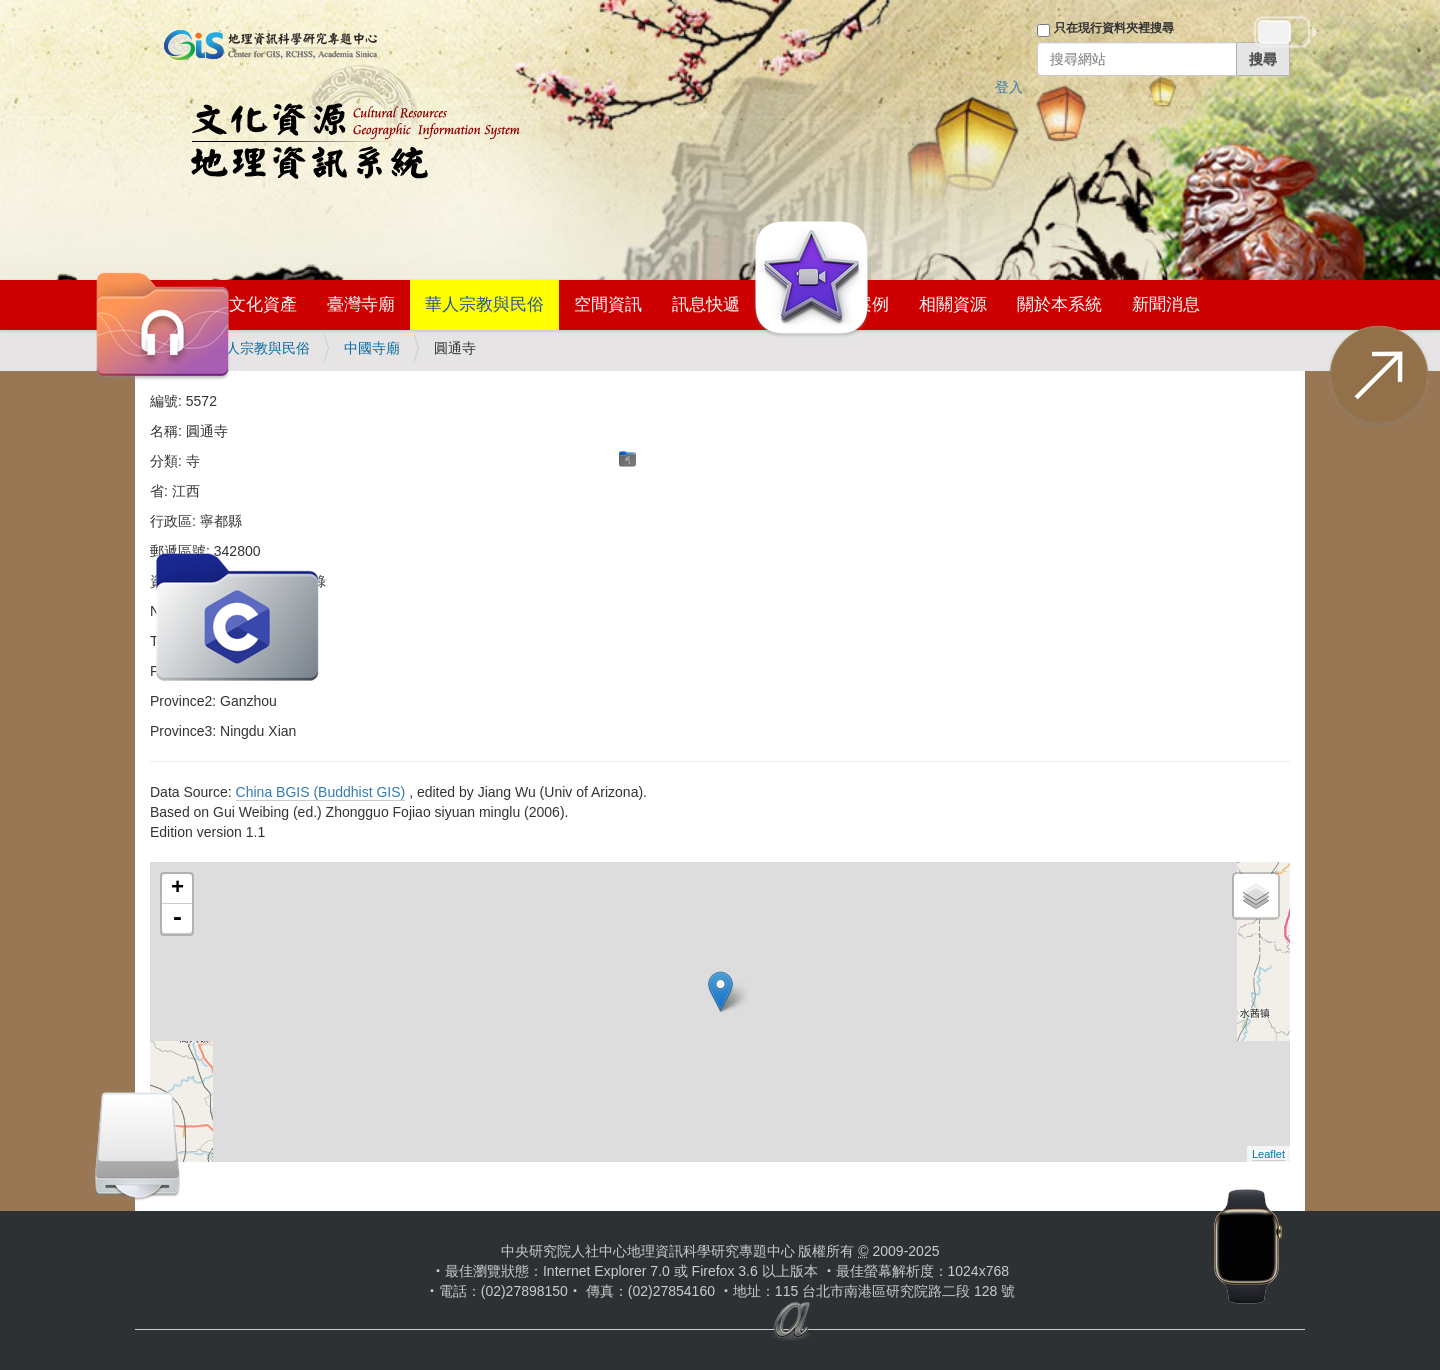  What do you see at coordinates (793, 1320) in the screenshot?
I see `apply italic formatting to selected text` at bounding box center [793, 1320].